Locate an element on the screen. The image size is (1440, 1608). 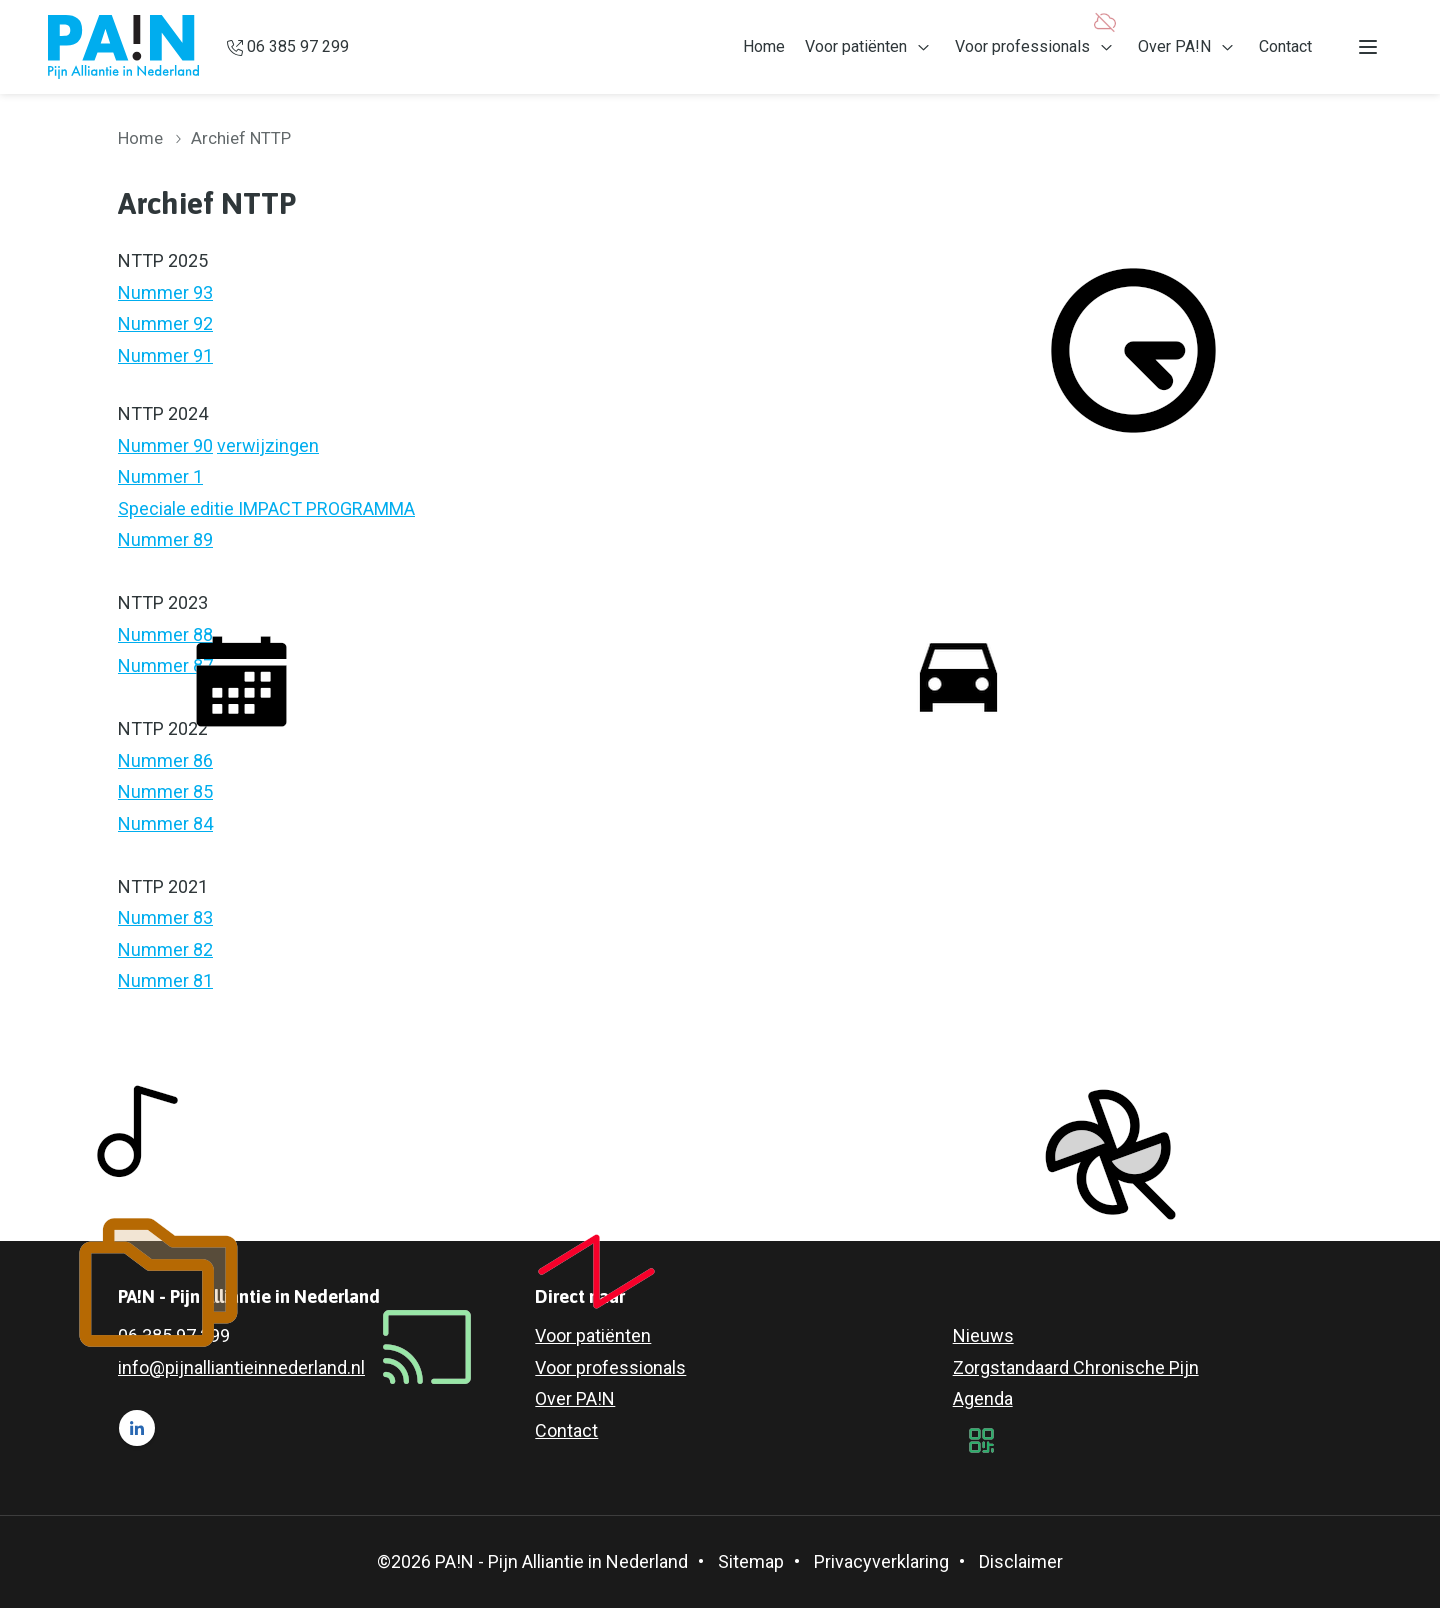
browse multiple folders or directories is located at coordinates (155, 1282).